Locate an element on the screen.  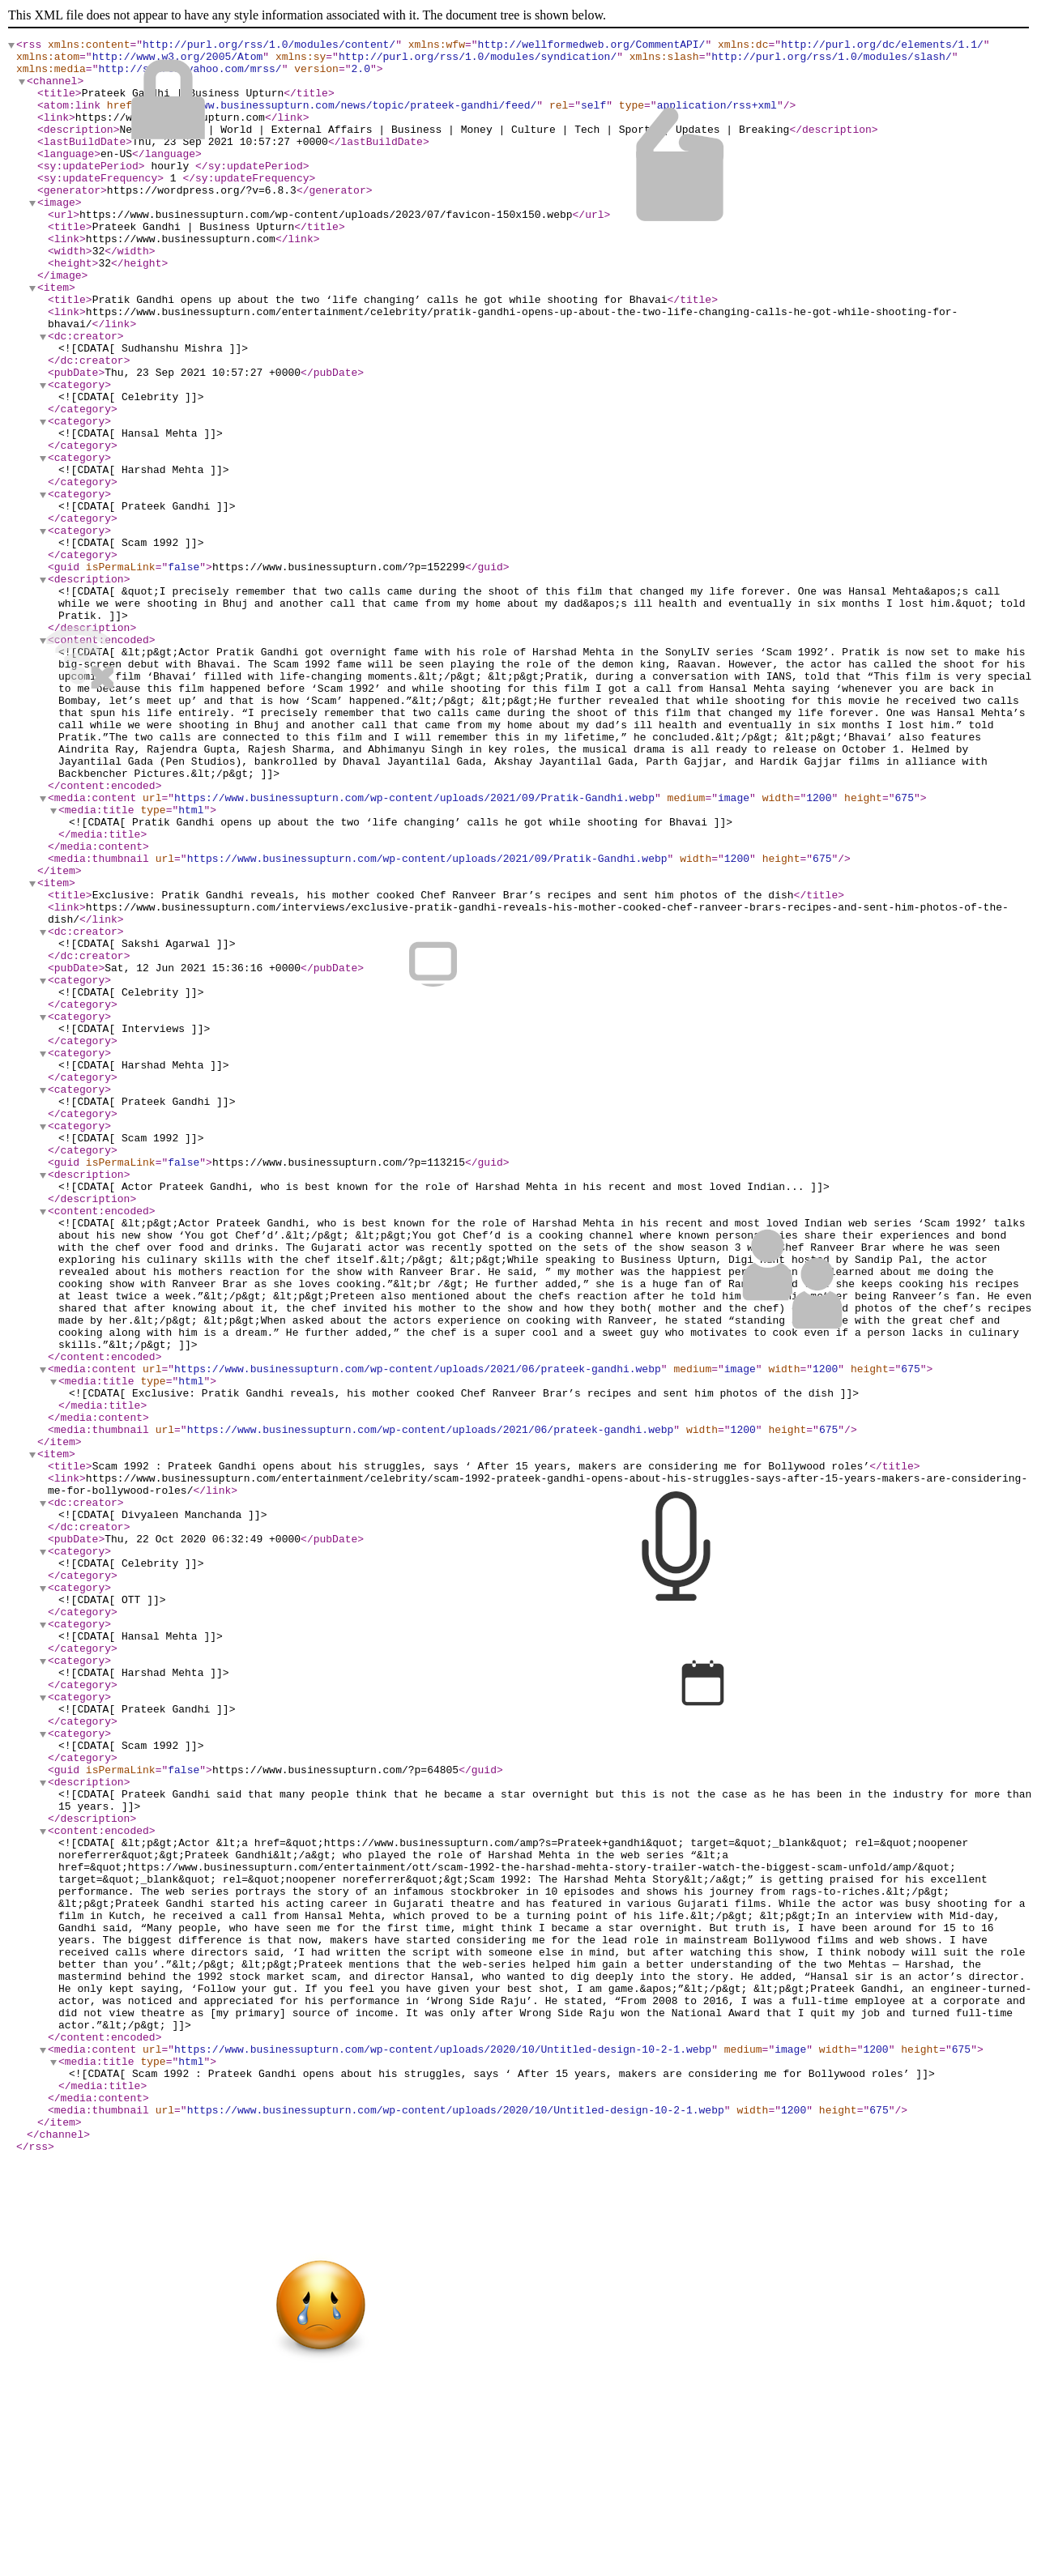
indicates content is locked or protected from editing is located at coordinates (168, 102).